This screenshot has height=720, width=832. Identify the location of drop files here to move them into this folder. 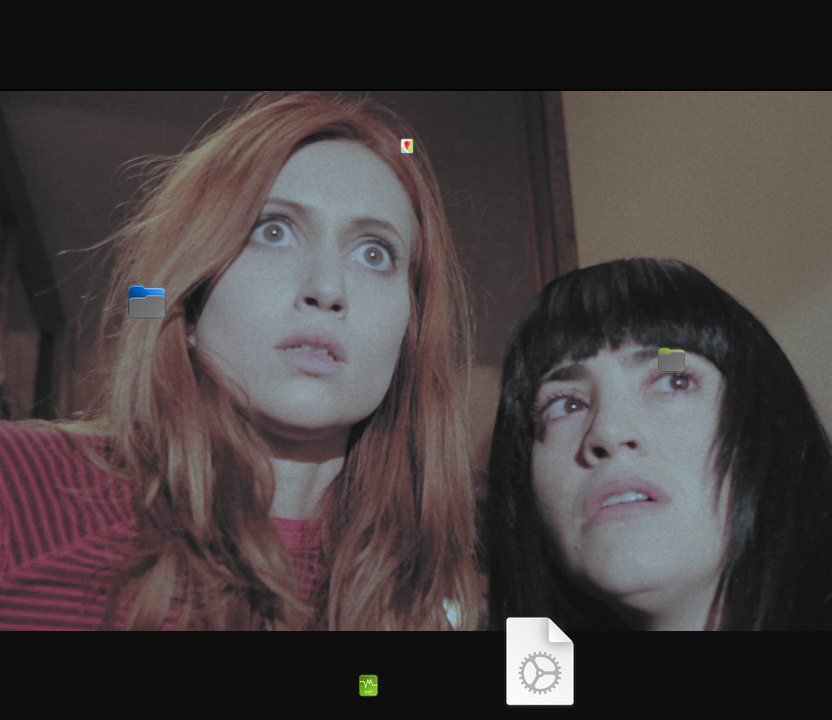
(147, 301).